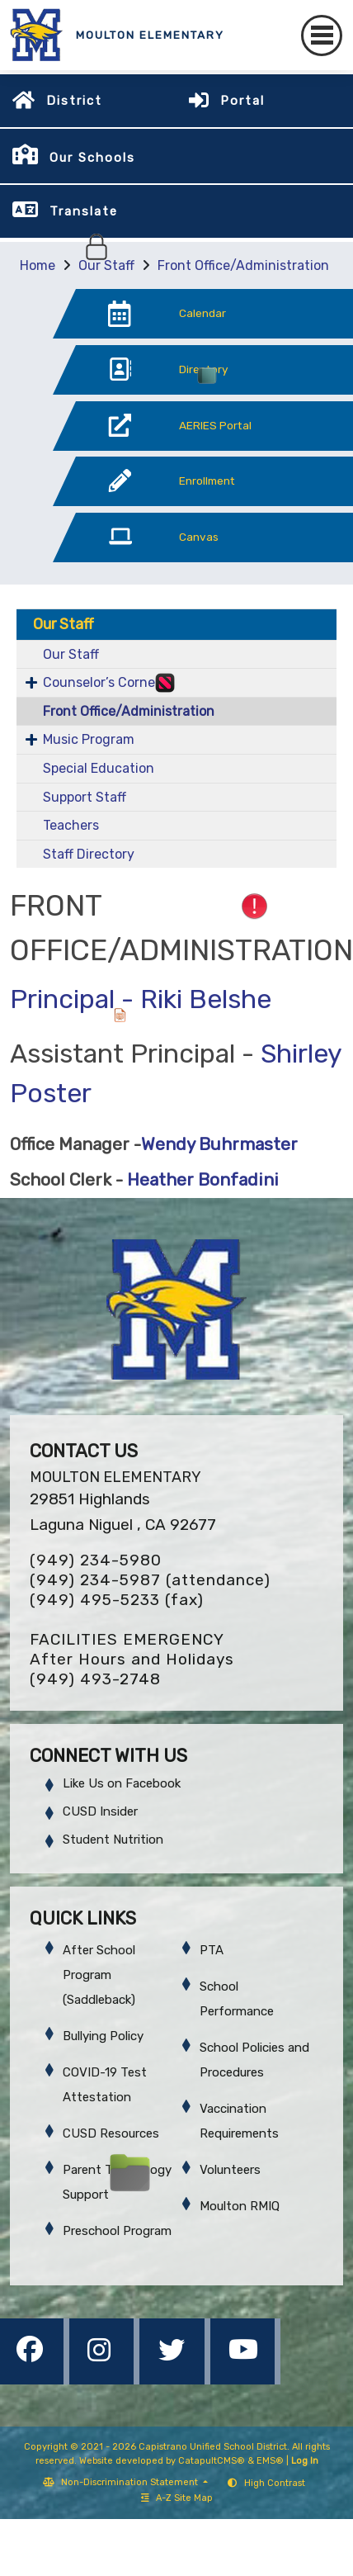 The image size is (353, 2576). What do you see at coordinates (207, 375) in the screenshot?
I see `access the desktop folder` at bounding box center [207, 375].